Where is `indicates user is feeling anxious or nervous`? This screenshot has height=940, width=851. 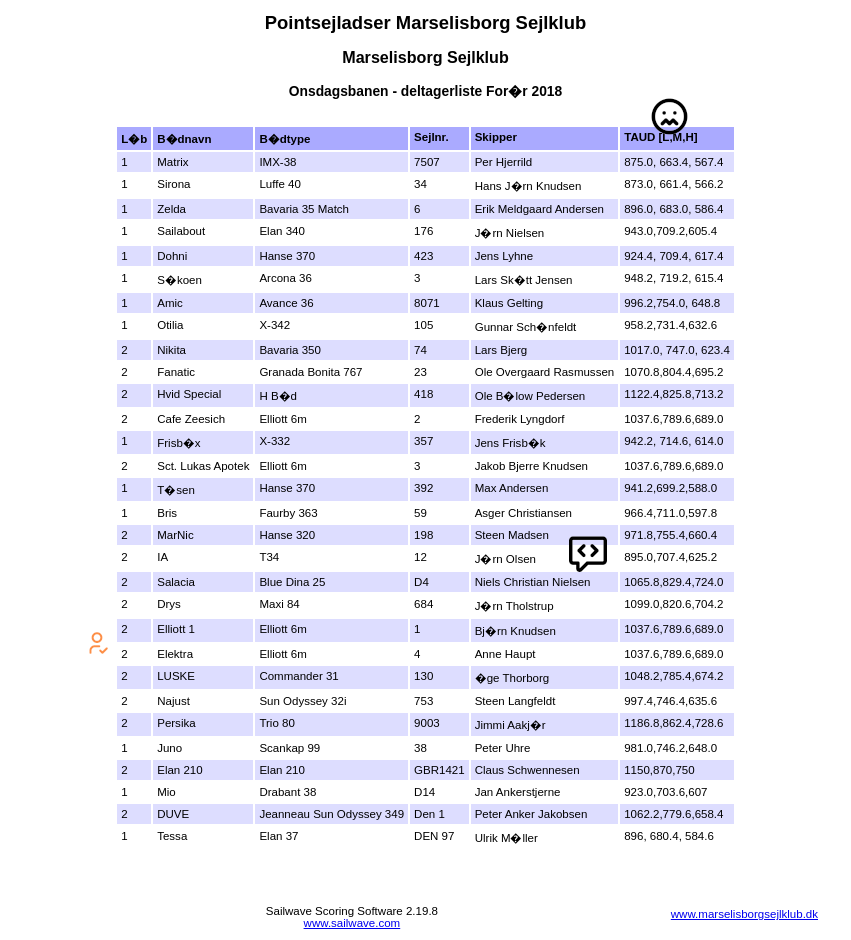
indicates user is feeling anxious or nervous is located at coordinates (669, 116).